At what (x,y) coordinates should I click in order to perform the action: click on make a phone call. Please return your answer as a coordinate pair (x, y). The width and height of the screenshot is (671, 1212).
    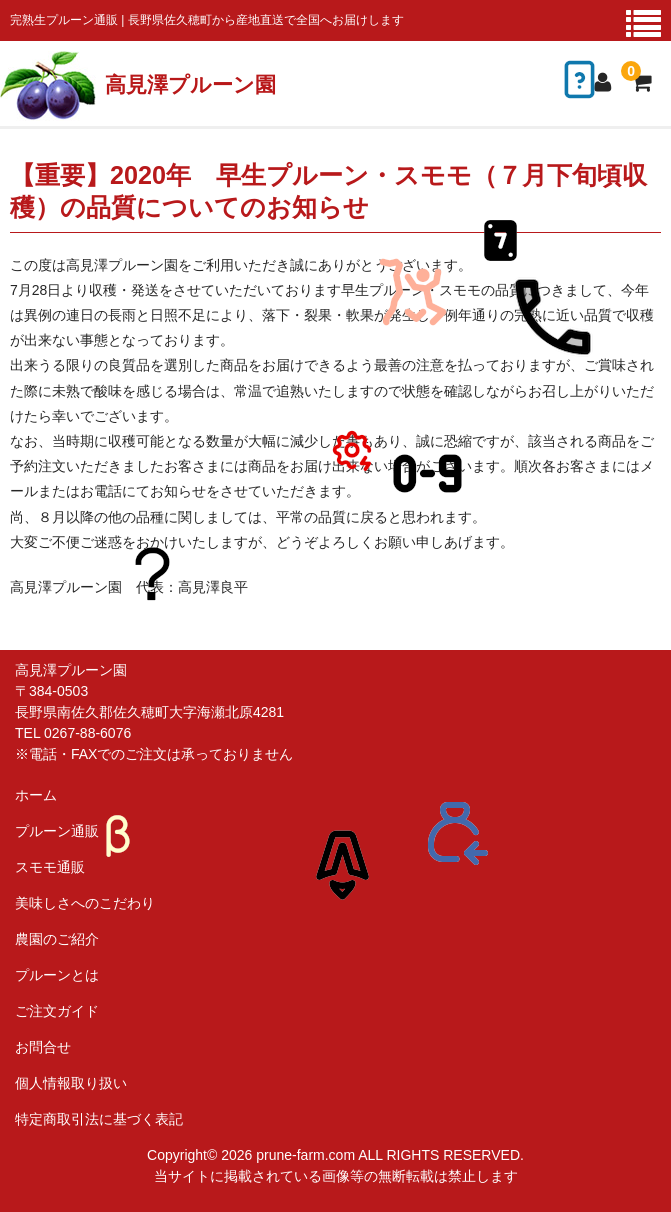
    Looking at the image, I should click on (553, 317).